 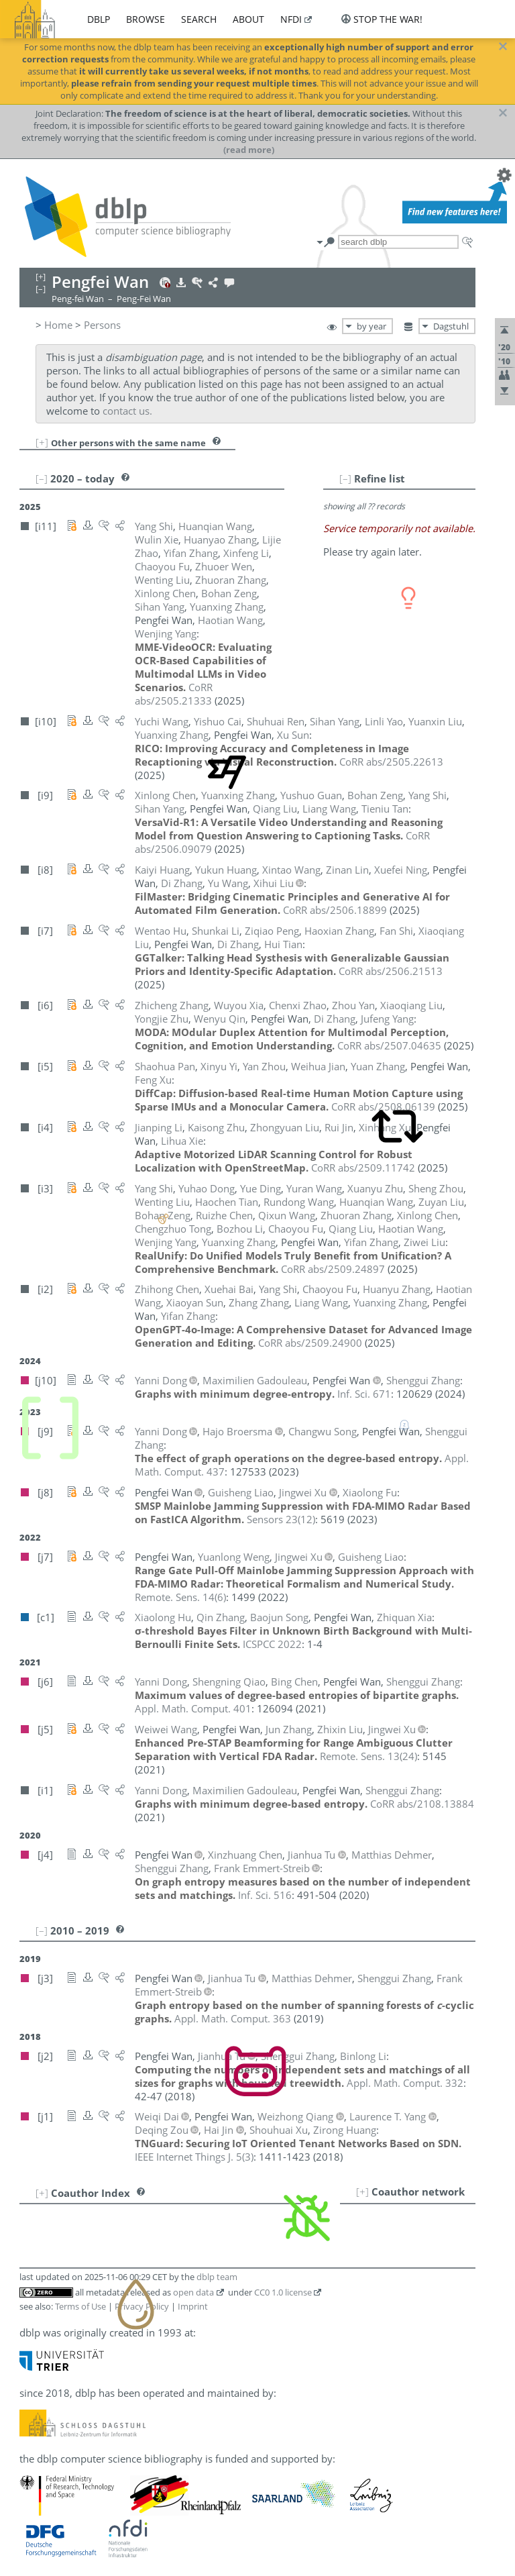 What do you see at coordinates (163, 1219) in the screenshot?
I see `food or dining category` at bounding box center [163, 1219].